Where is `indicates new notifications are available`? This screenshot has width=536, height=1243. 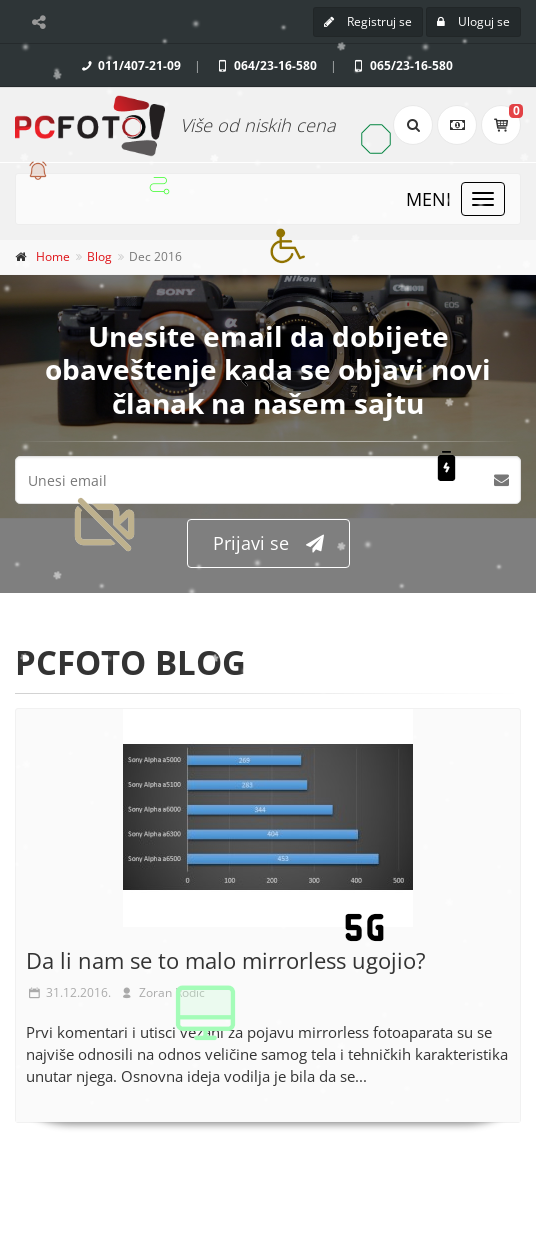
indicates new notifications are available is located at coordinates (38, 171).